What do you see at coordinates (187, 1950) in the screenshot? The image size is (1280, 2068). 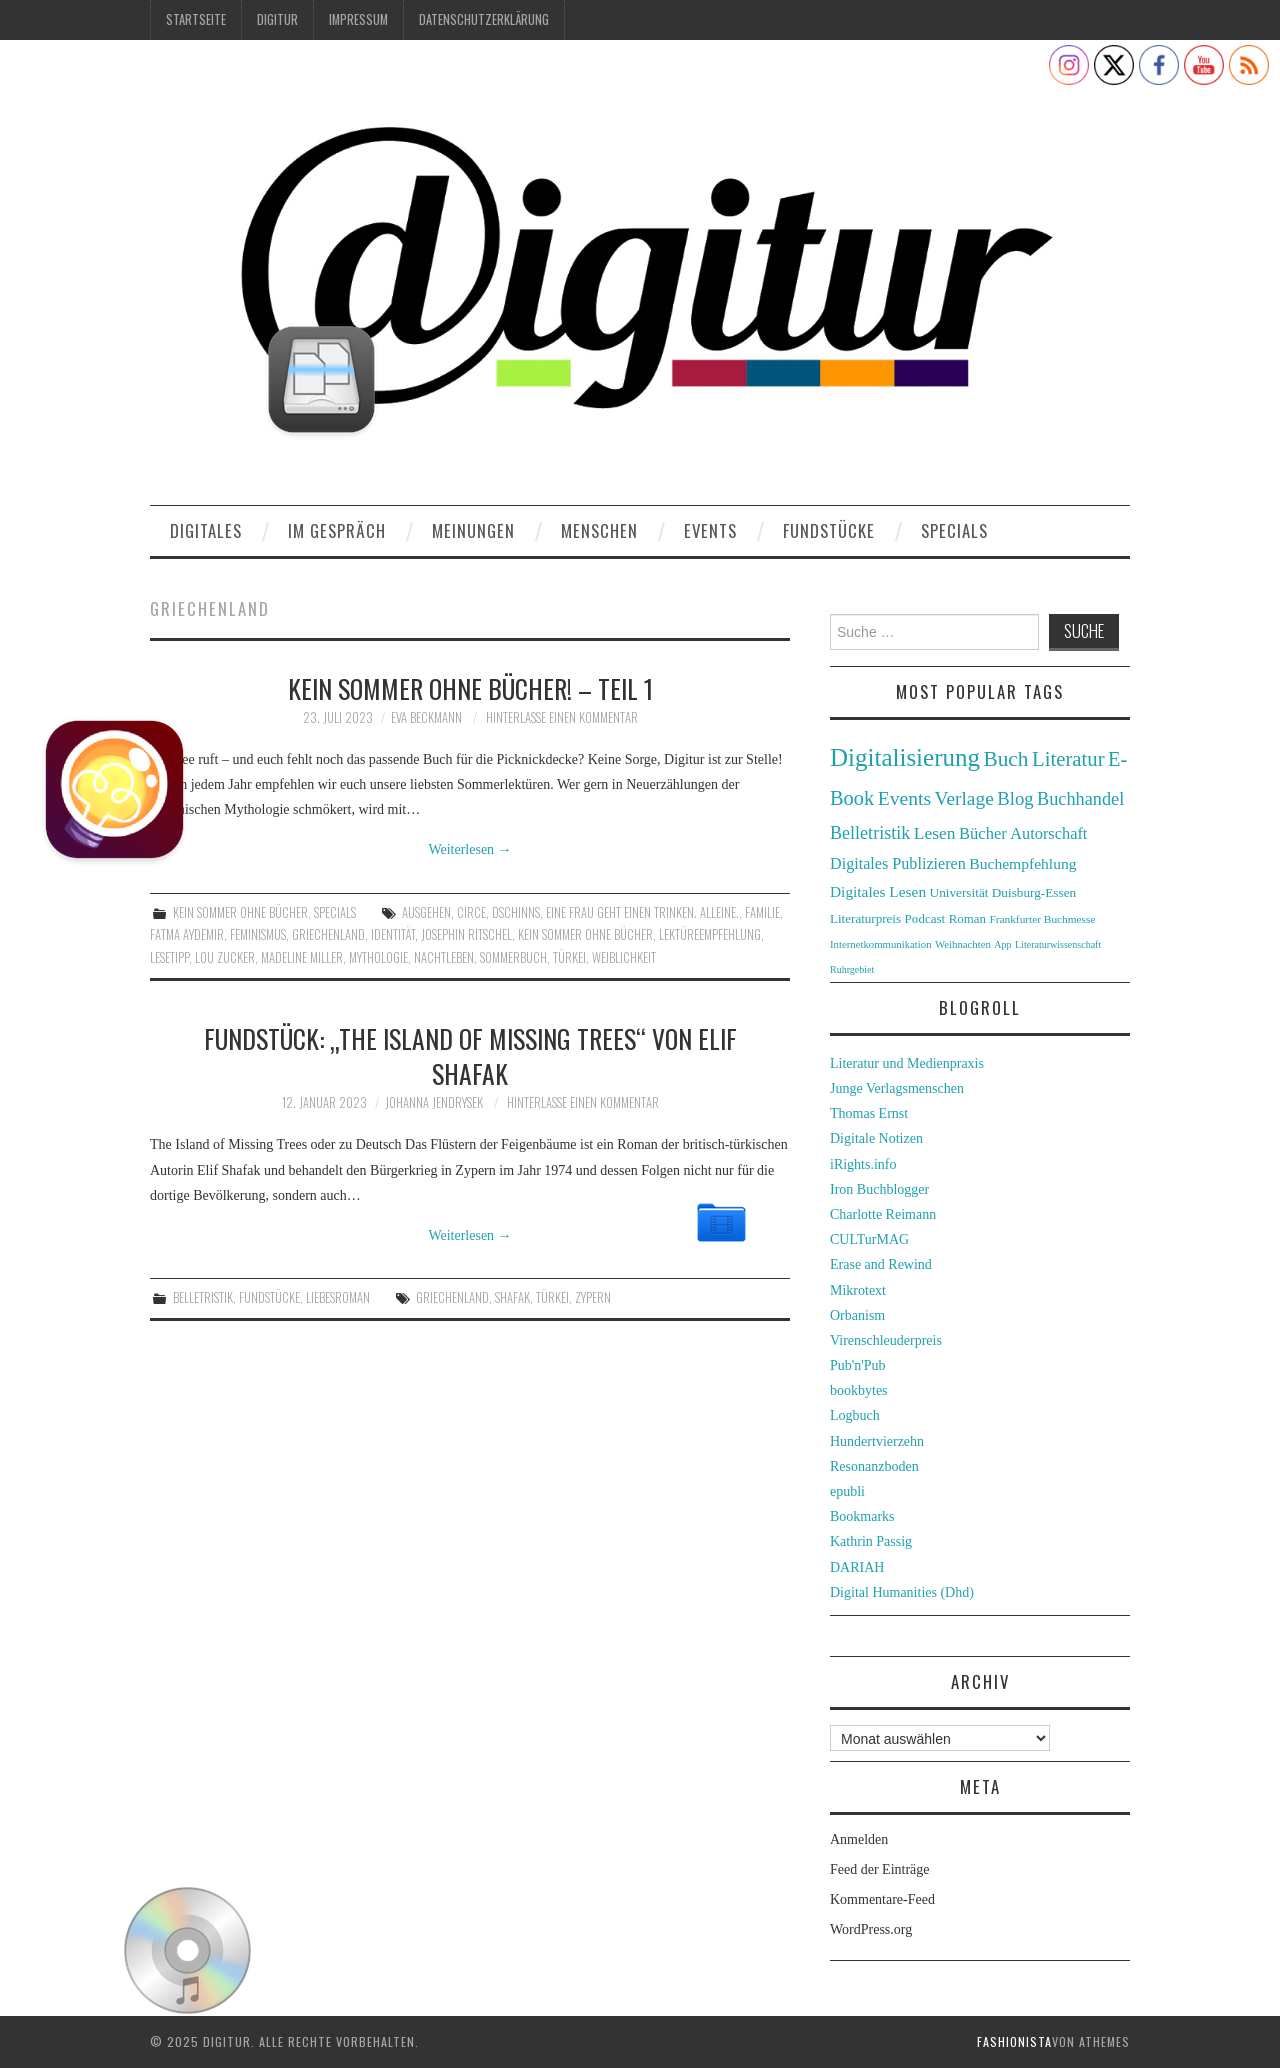 I see `audio CD or music disc detected` at bounding box center [187, 1950].